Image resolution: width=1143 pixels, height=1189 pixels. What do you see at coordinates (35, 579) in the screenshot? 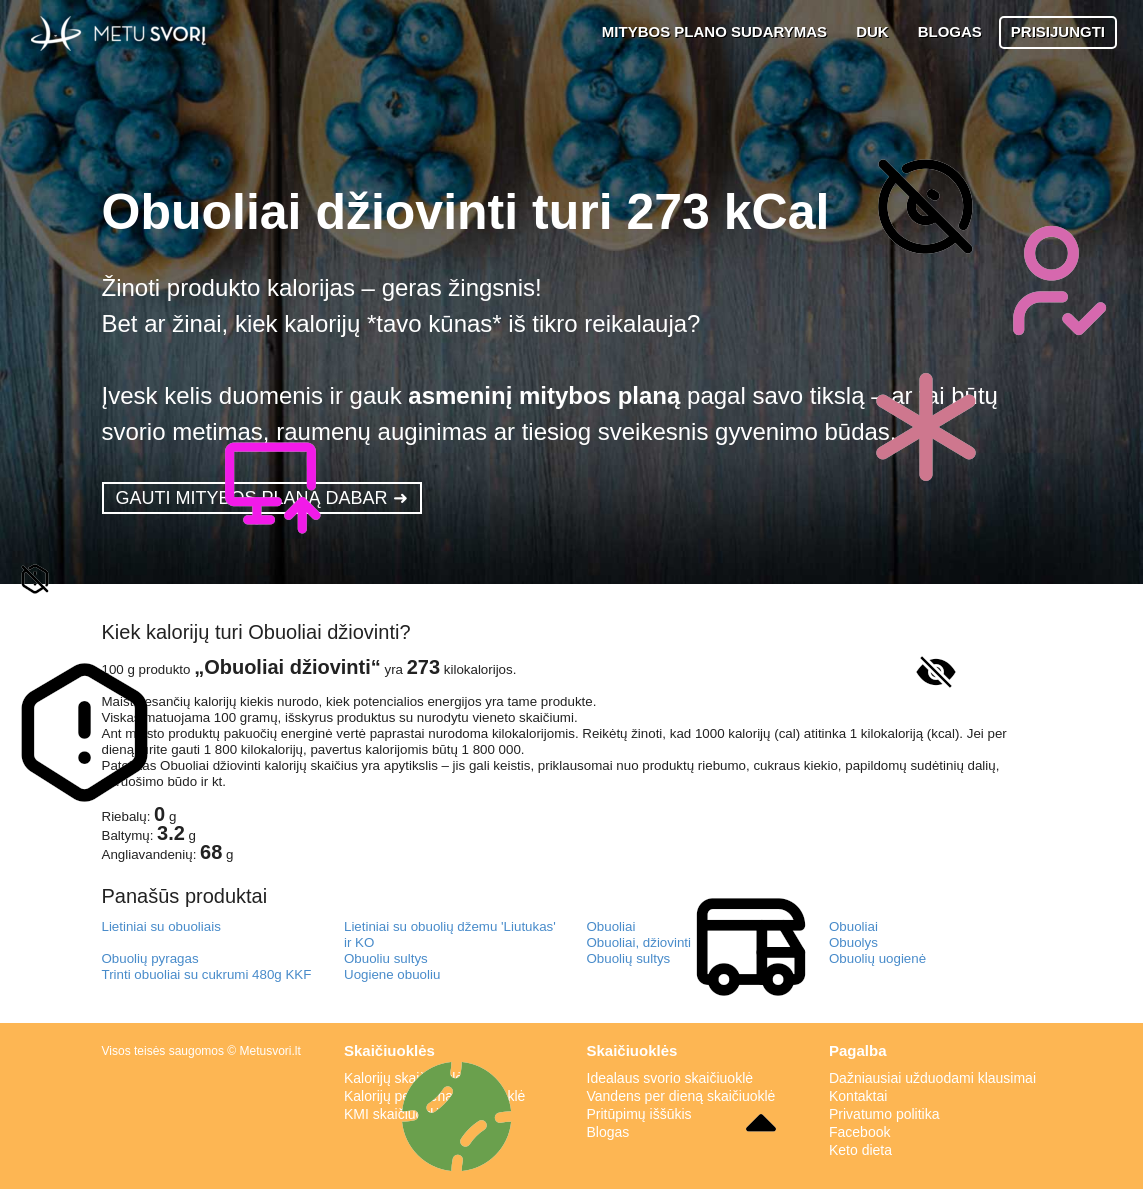
I see `dismiss or disable alert notifications` at bounding box center [35, 579].